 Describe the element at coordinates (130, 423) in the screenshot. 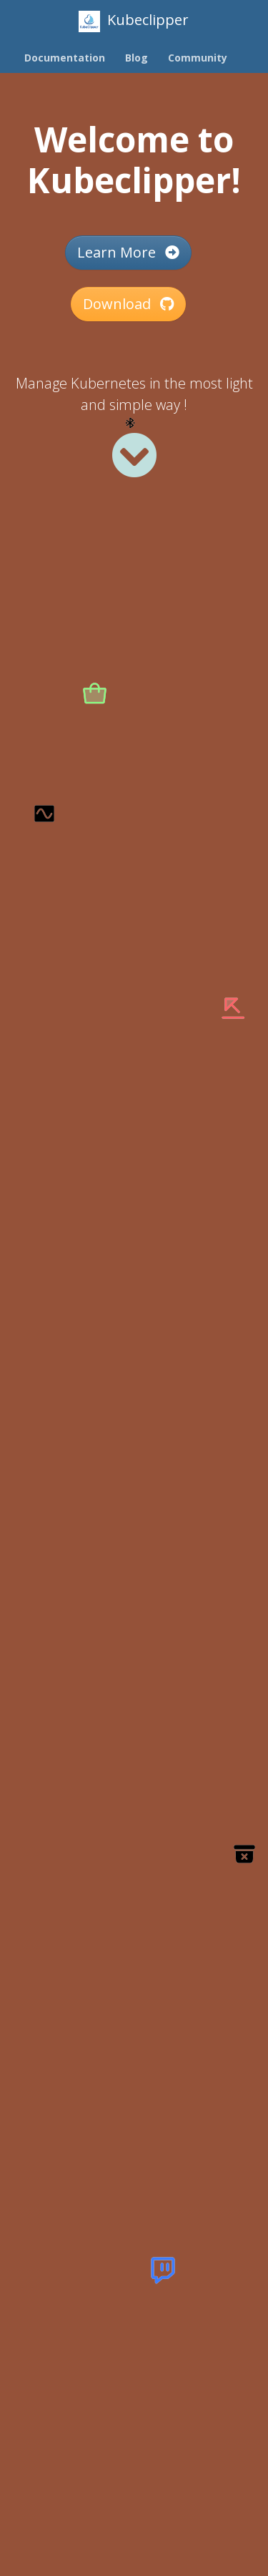

I see `indicates bluetooth is connected to a device` at that location.